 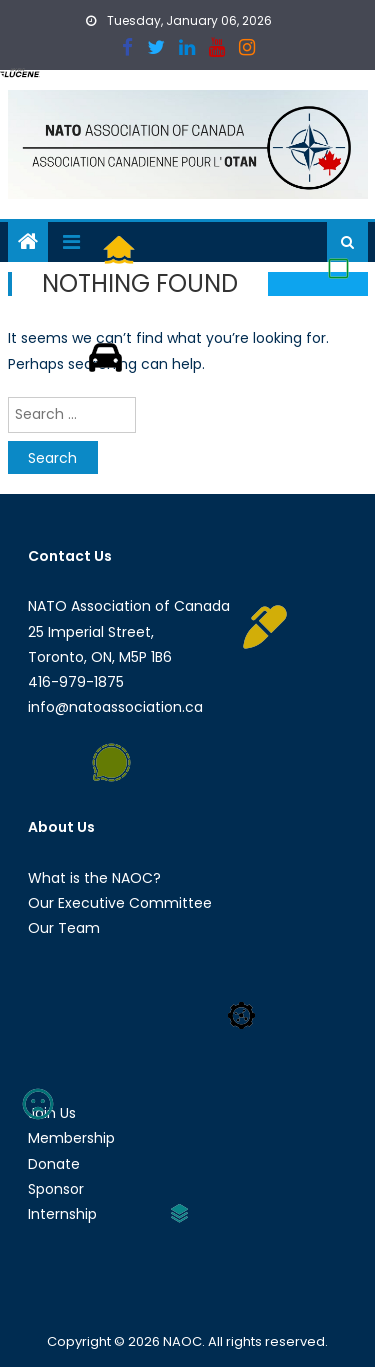 What do you see at coordinates (111, 762) in the screenshot?
I see `open signal messenger app` at bounding box center [111, 762].